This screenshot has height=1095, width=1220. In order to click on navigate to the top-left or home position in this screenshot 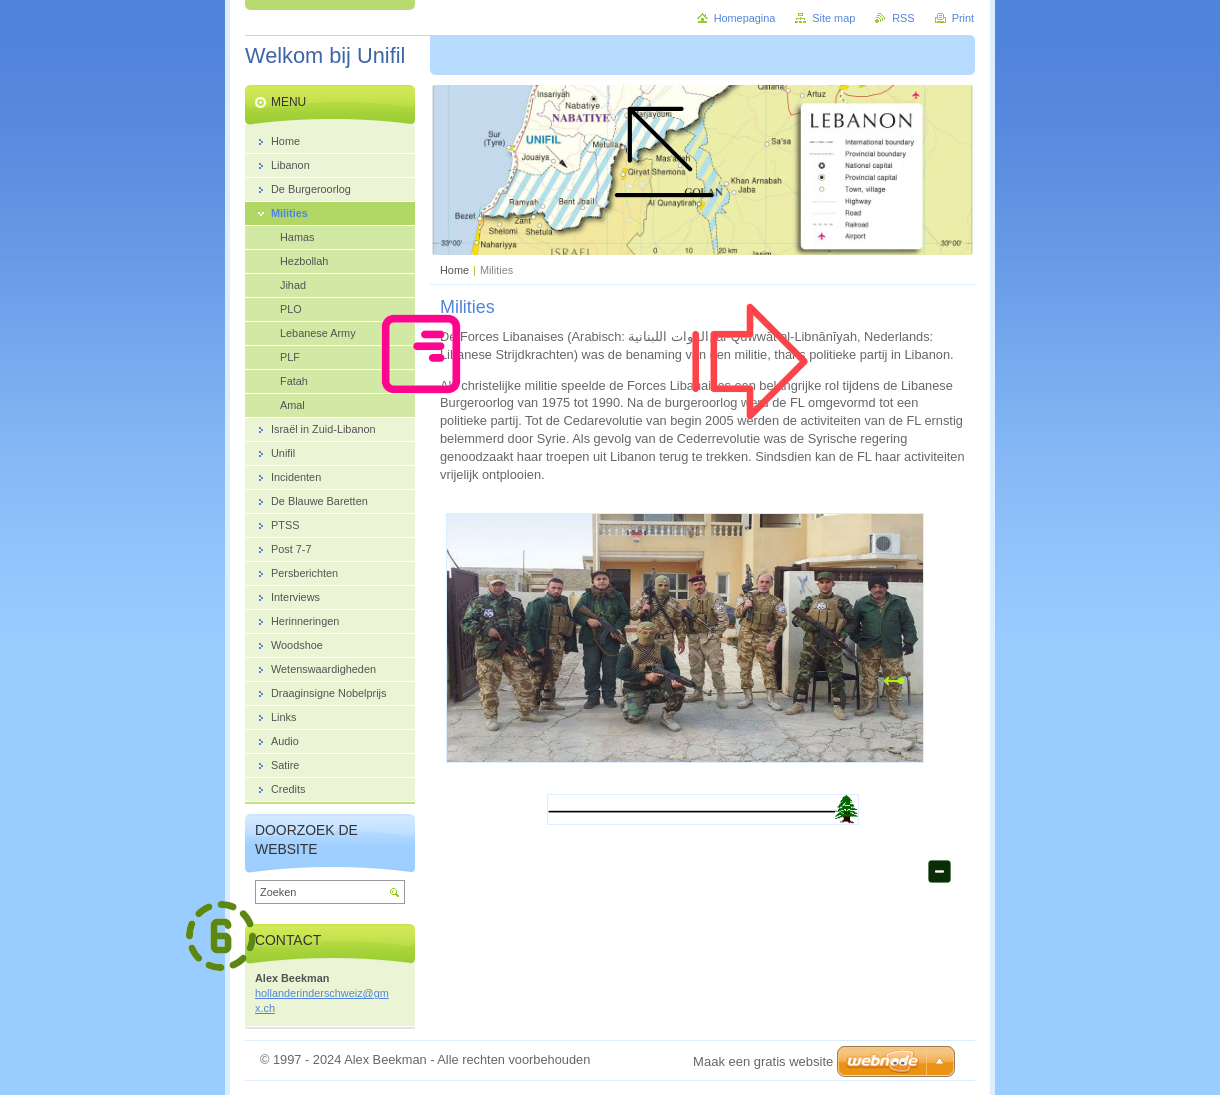, I will do `click(660, 152)`.